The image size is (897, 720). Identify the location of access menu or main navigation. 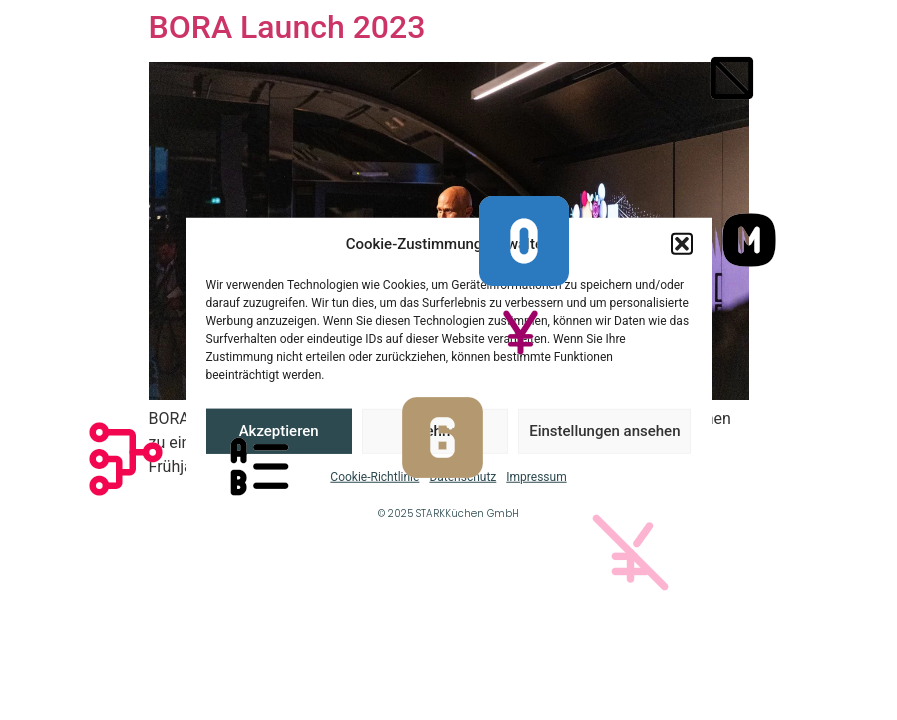
(749, 240).